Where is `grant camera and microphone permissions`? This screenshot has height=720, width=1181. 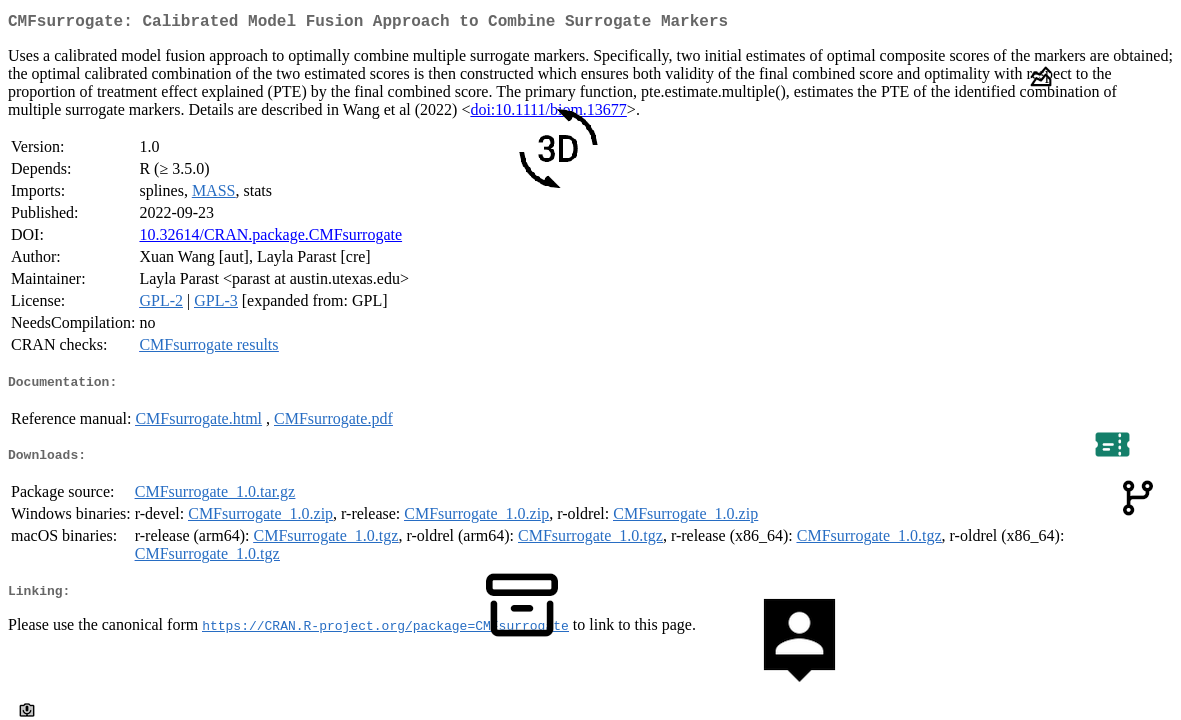 grant camera and microphone permissions is located at coordinates (27, 710).